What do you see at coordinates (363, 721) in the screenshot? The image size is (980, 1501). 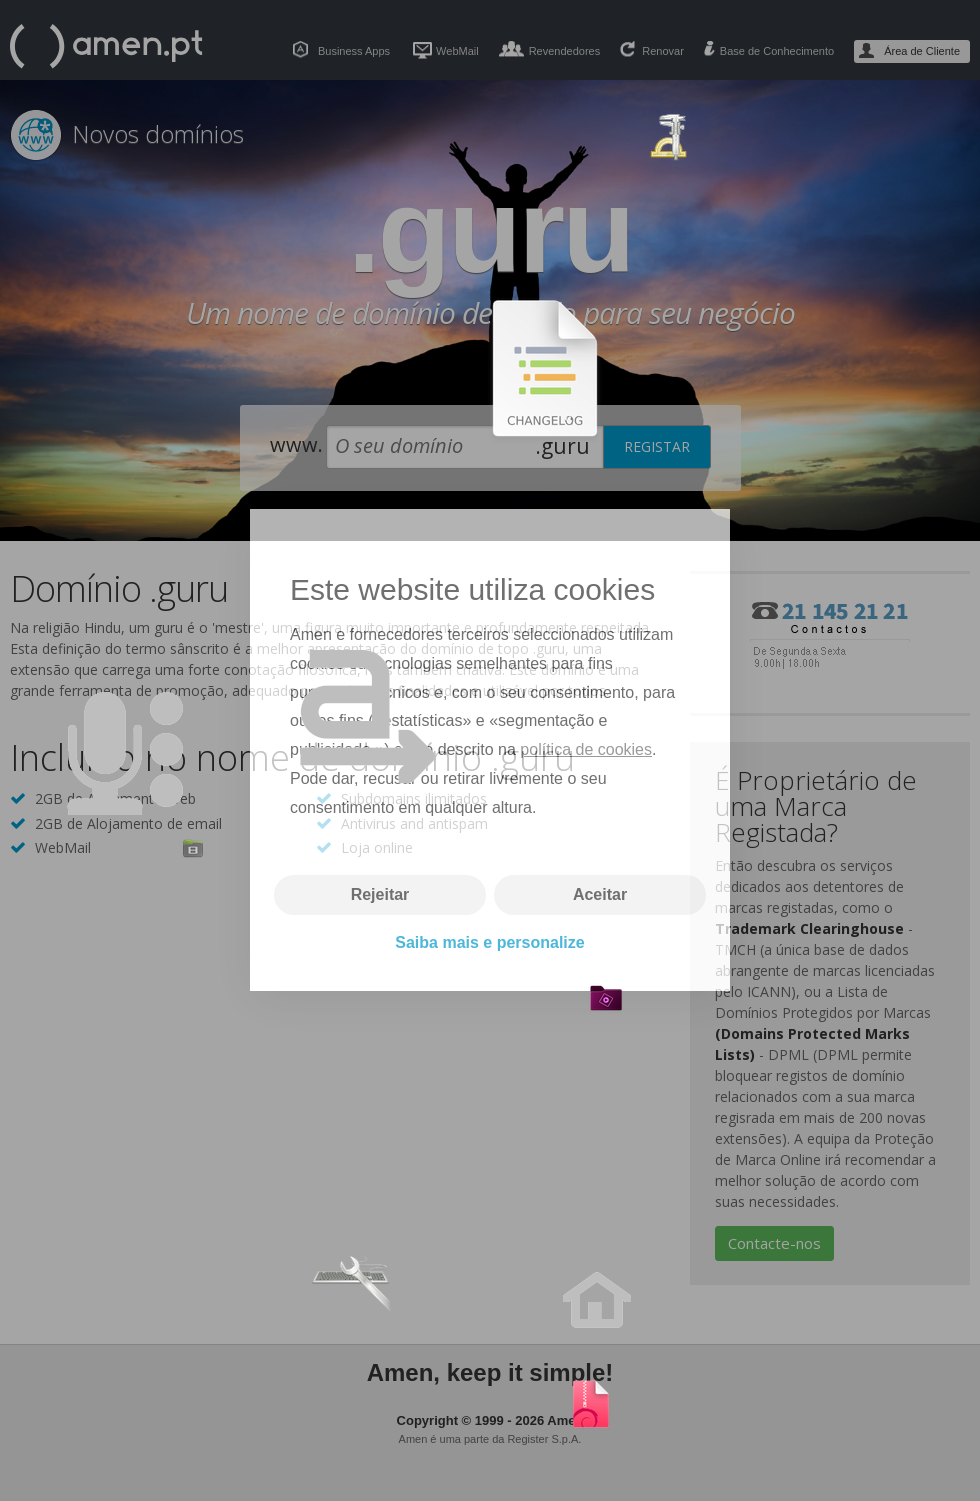 I see `set text direction to left-to-right` at bounding box center [363, 721].